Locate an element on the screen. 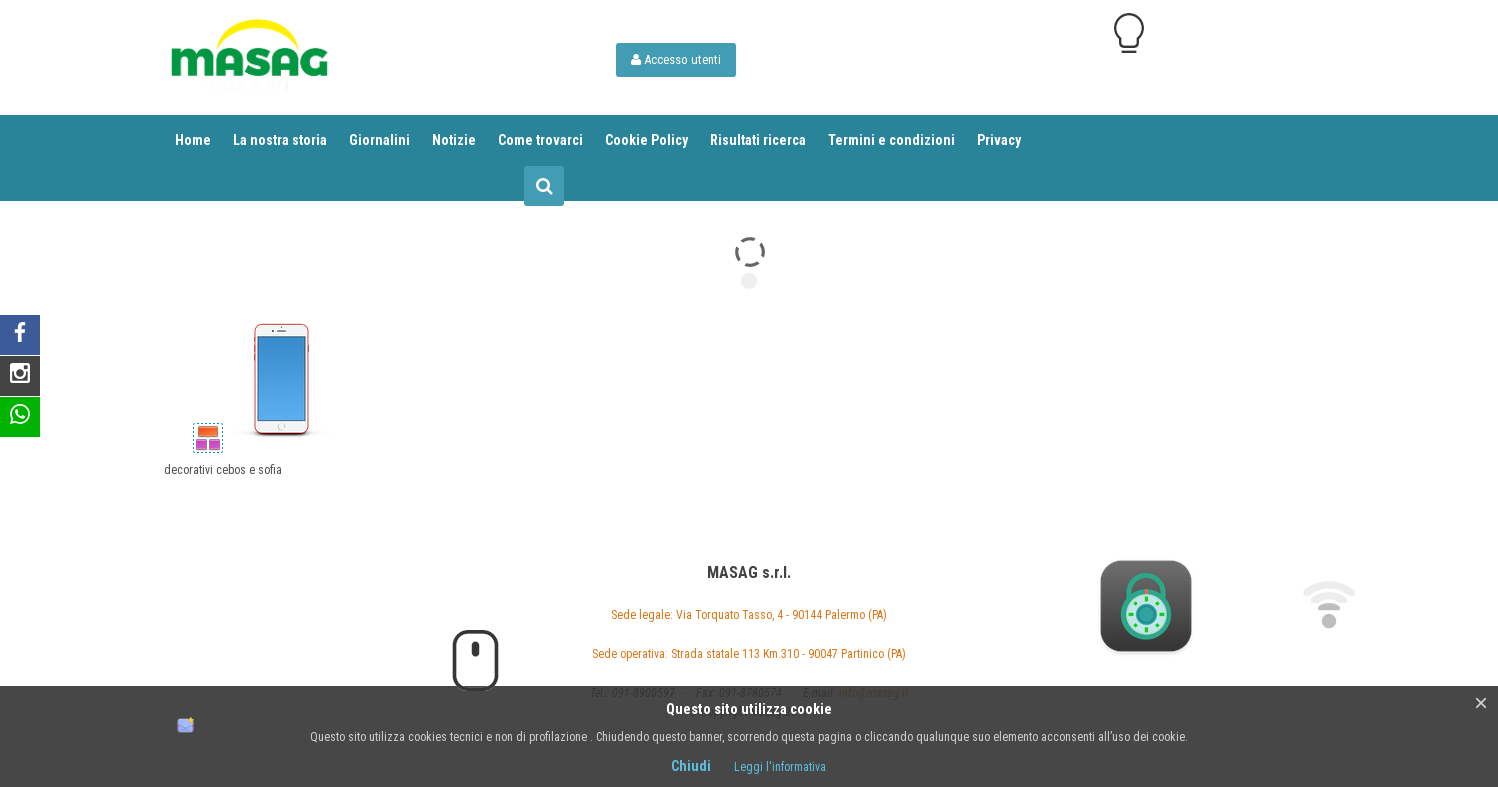 The height and width of the screenshot is (787, 1498). view music suggestions and recommendations is located at coordinates (1129, 33).